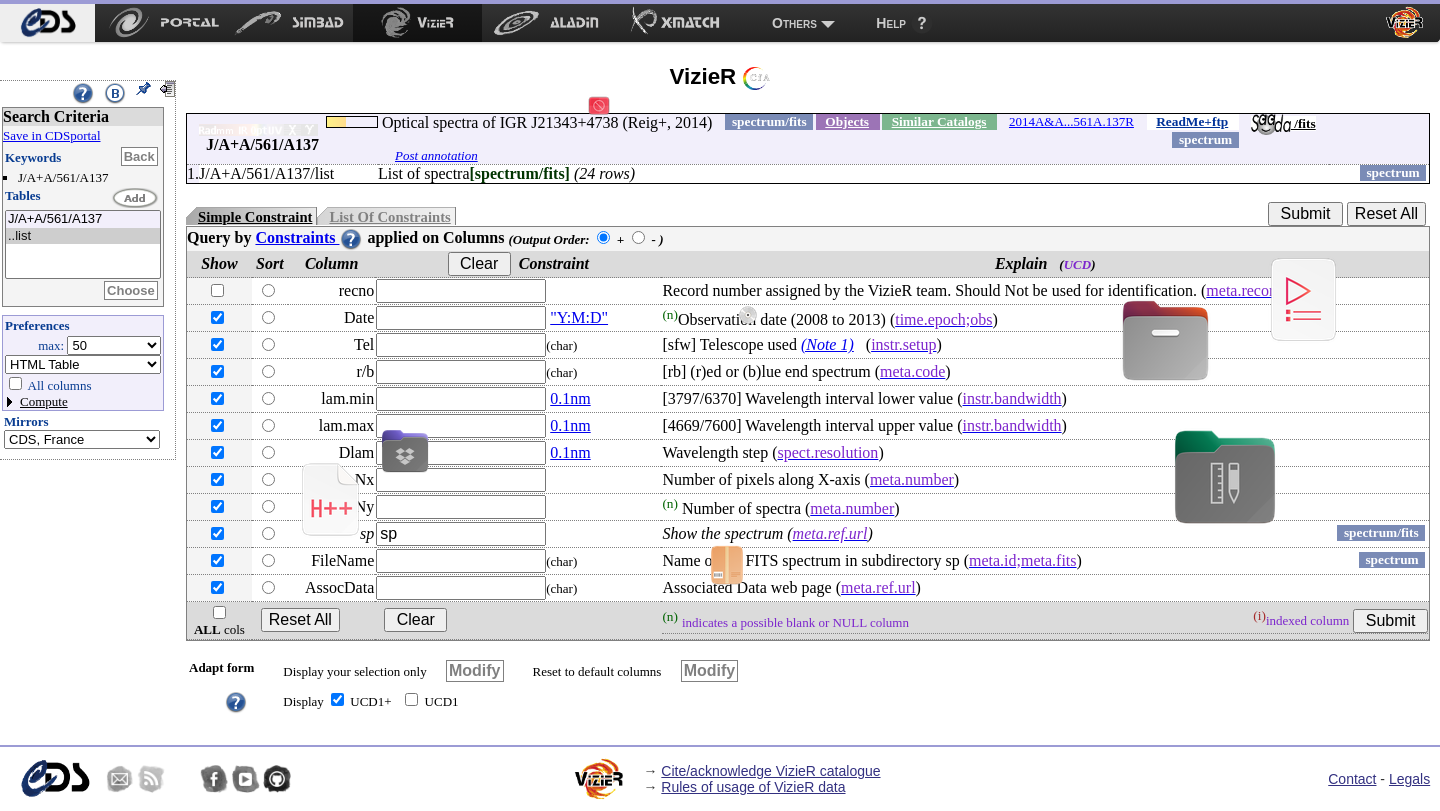 This screenshot has width=1440, height=811. What do you see at coordinates (727, 565) in the screenshot?
I see `a compressed archive or package file` at bounding box center [727, 565].